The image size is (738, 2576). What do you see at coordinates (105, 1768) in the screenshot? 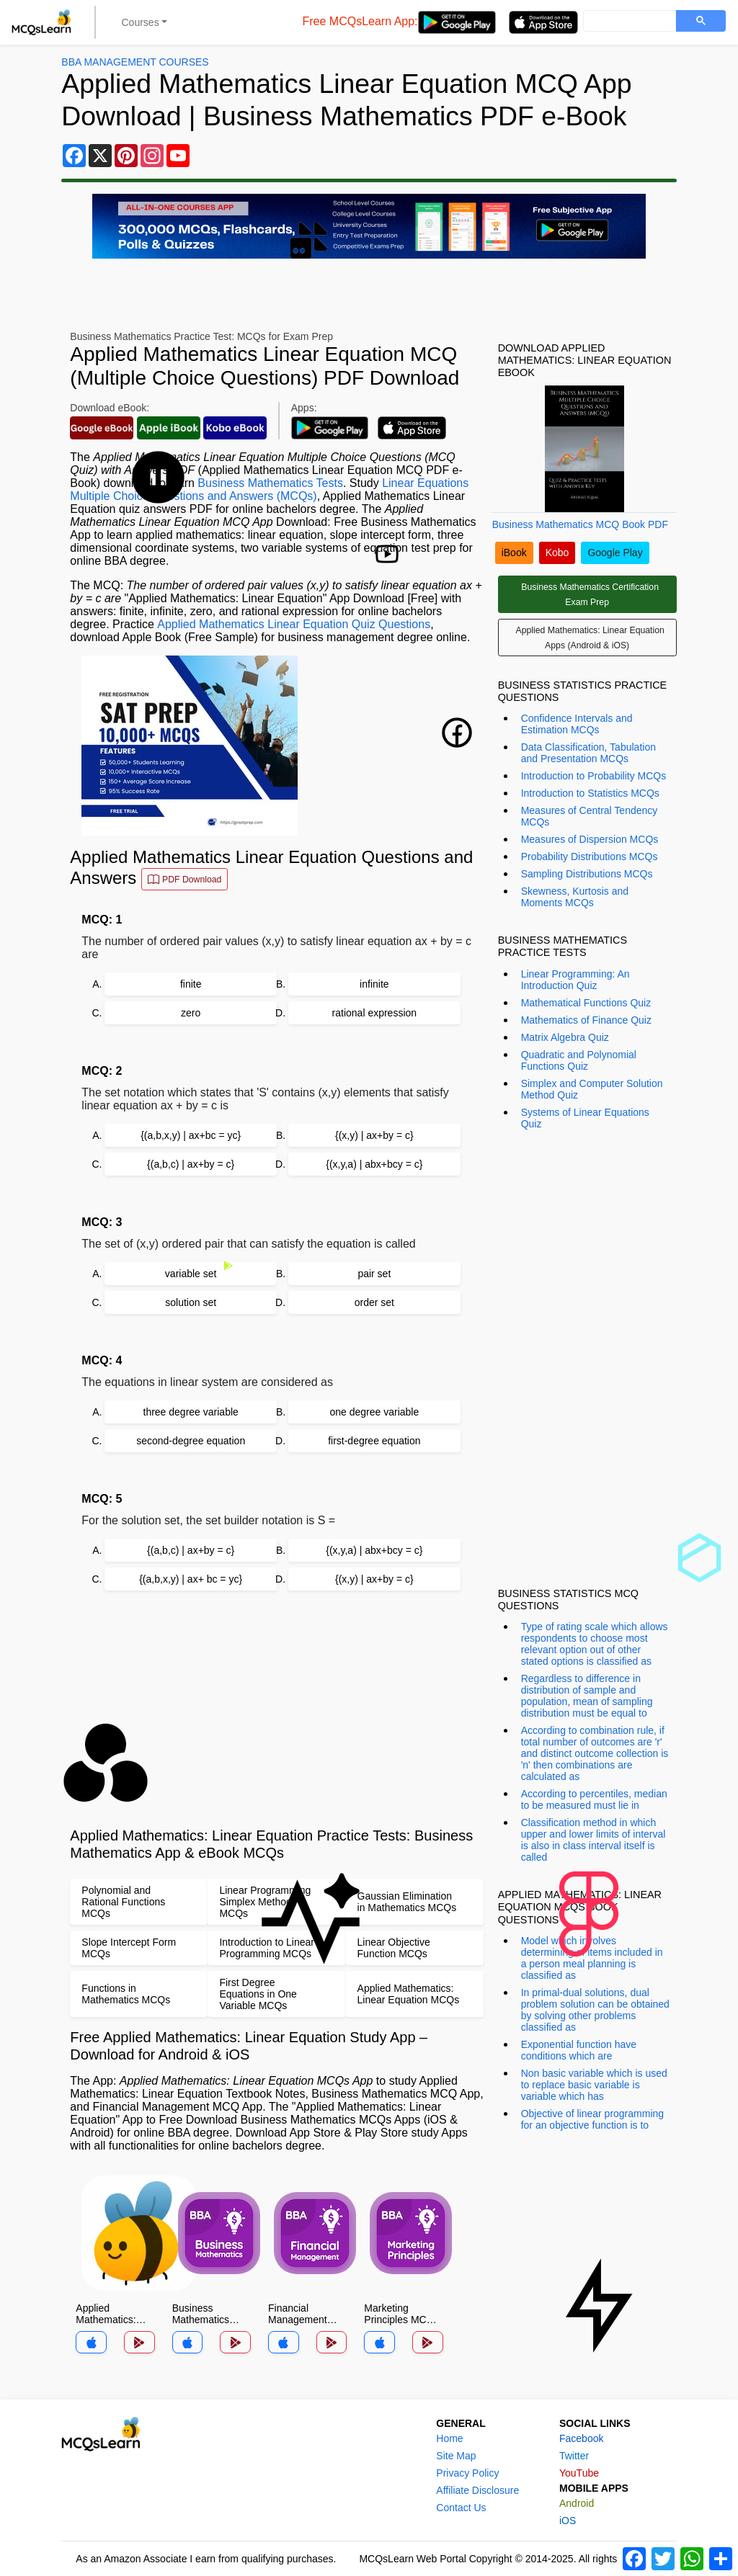
I see `apply color filter to image` at bounding box center [105, 1768].